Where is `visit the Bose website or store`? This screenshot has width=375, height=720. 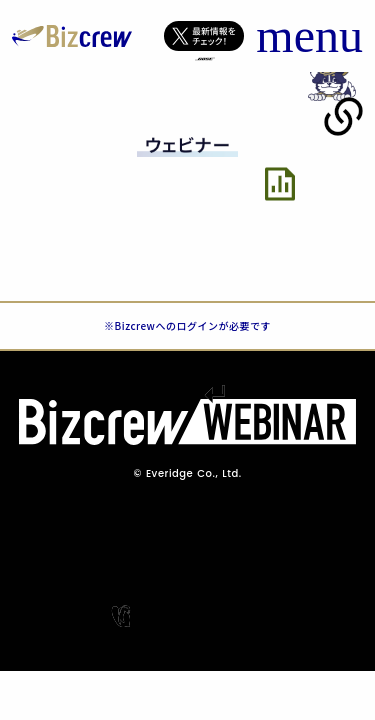 visit the Bose website or store is located at coordinates (205, 59).